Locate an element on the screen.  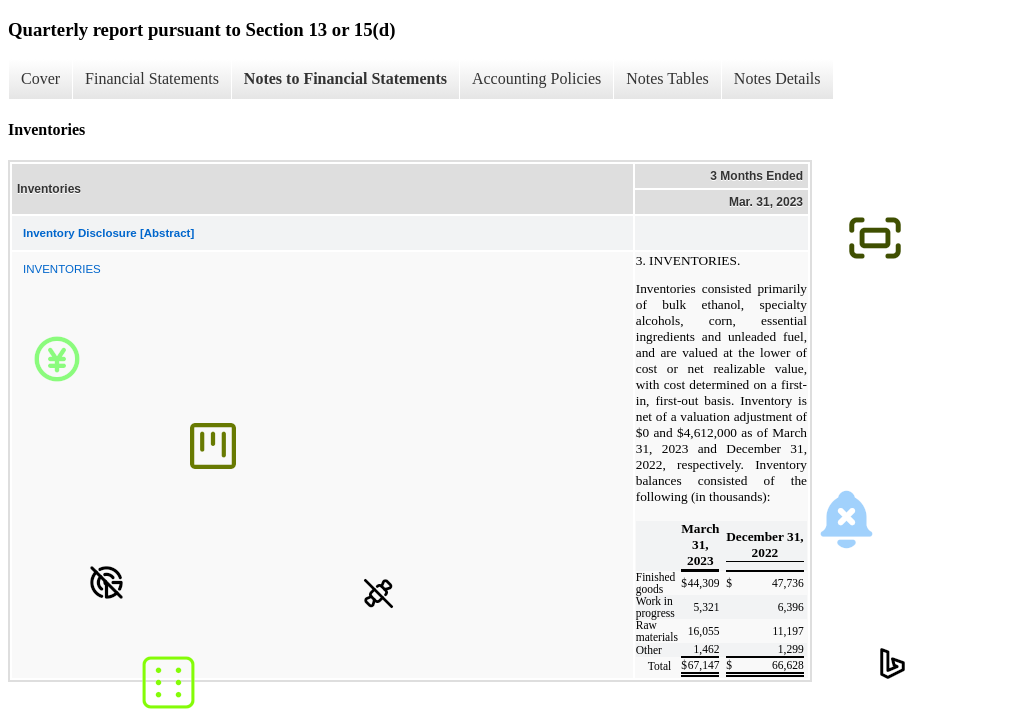
search with microsoft bing is located at coordinates (892, 663).